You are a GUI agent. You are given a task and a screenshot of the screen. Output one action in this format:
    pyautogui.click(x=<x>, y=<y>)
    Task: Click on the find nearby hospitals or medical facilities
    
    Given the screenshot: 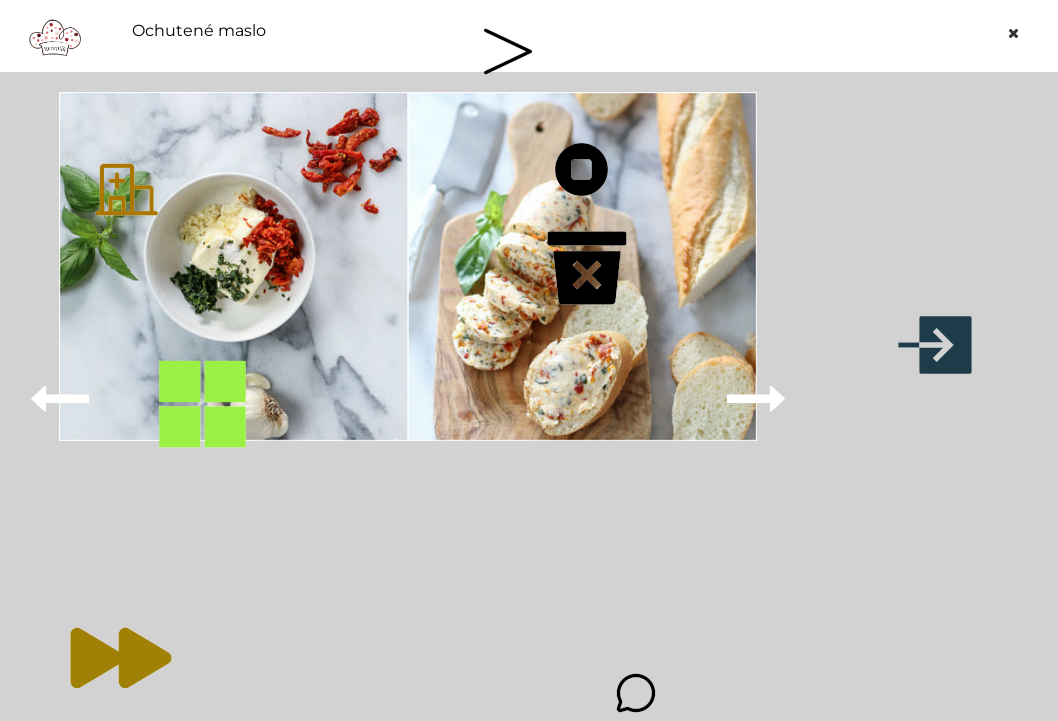 What is the action you would take?
    pyautogui.click(x=123, y=189)
    